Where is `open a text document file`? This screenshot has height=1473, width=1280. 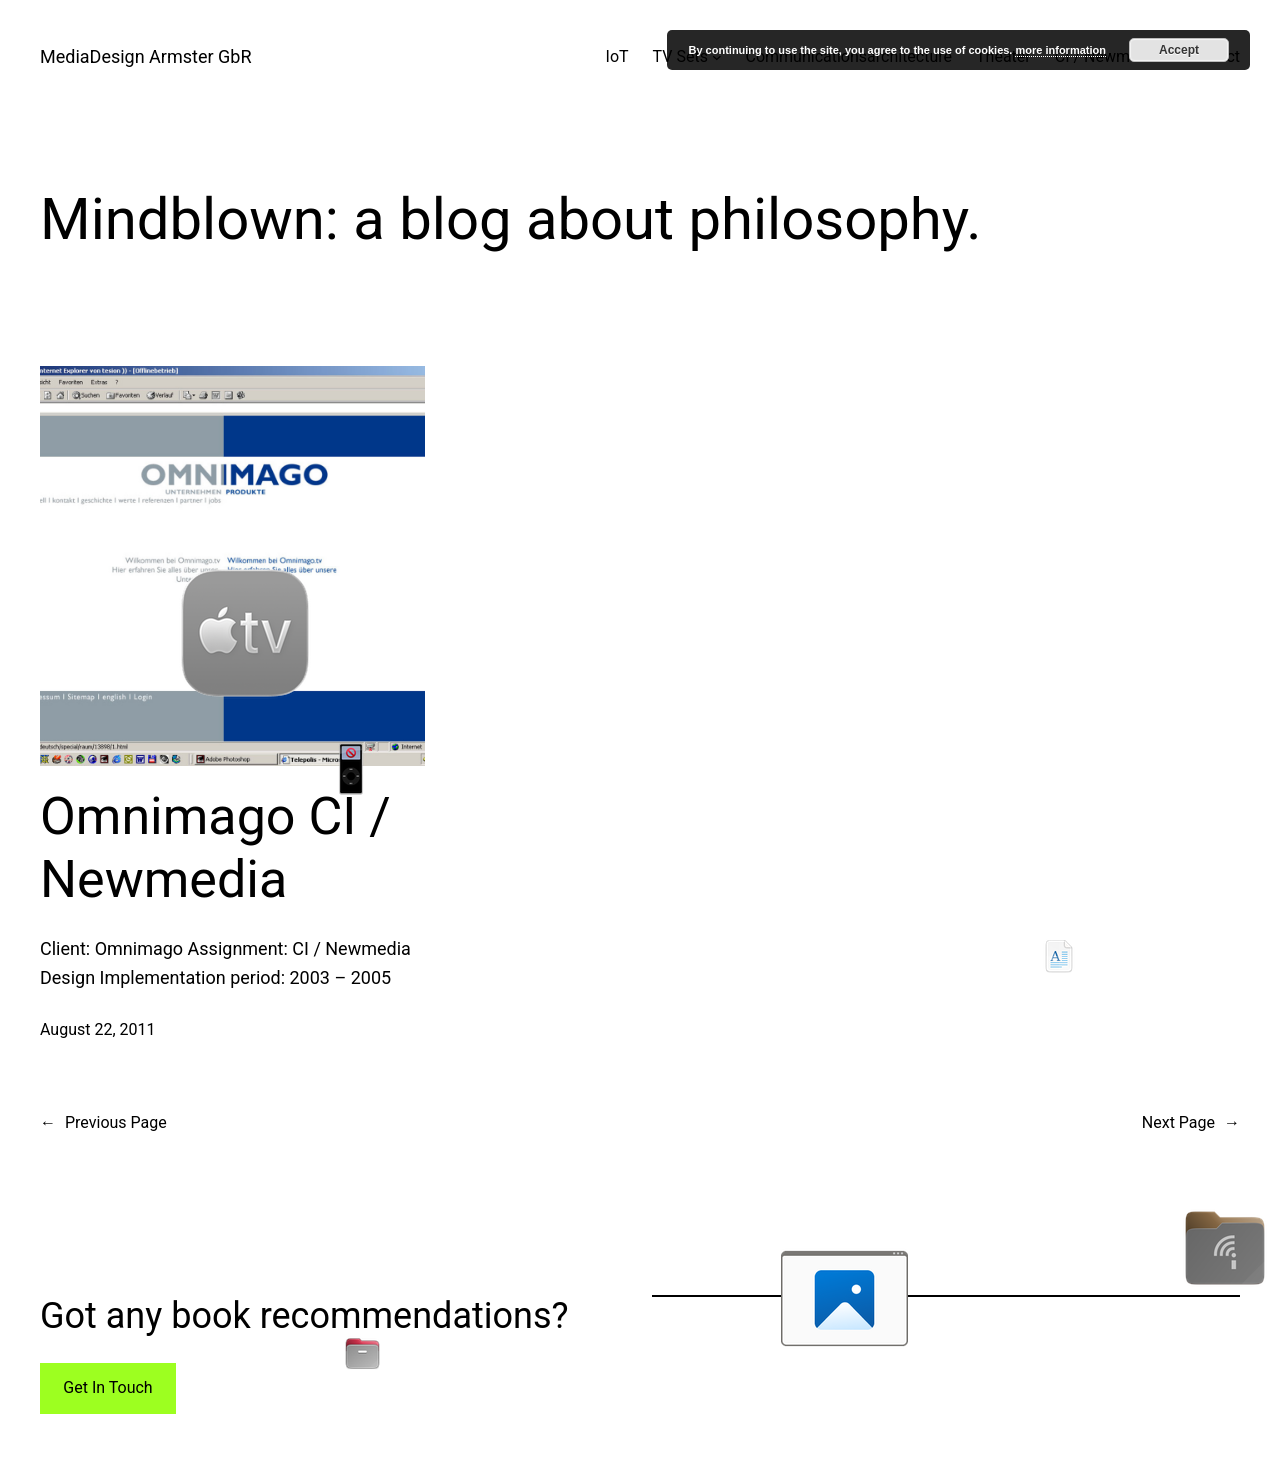 open a text document file is located at coordinates (1059, 956).